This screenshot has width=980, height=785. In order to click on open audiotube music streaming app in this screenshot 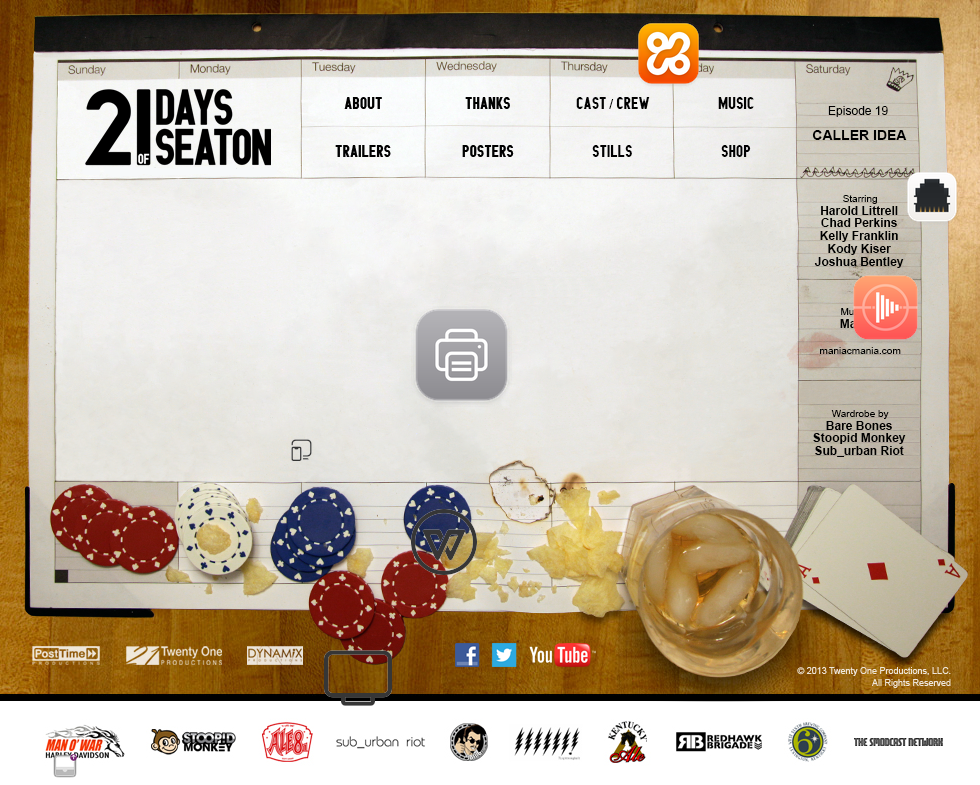, I will do `click(885, 307)`.